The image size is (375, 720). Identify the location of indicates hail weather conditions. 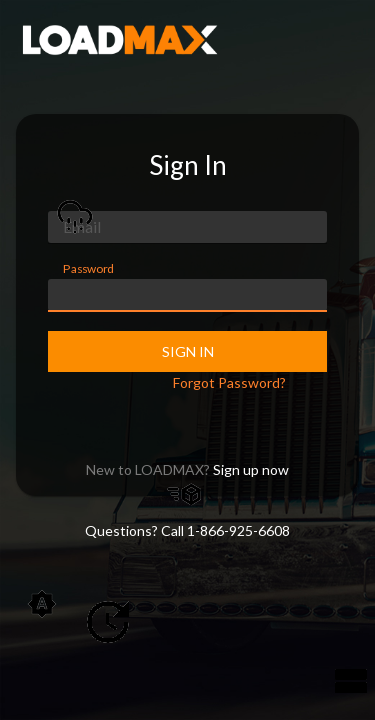
(75, 216).